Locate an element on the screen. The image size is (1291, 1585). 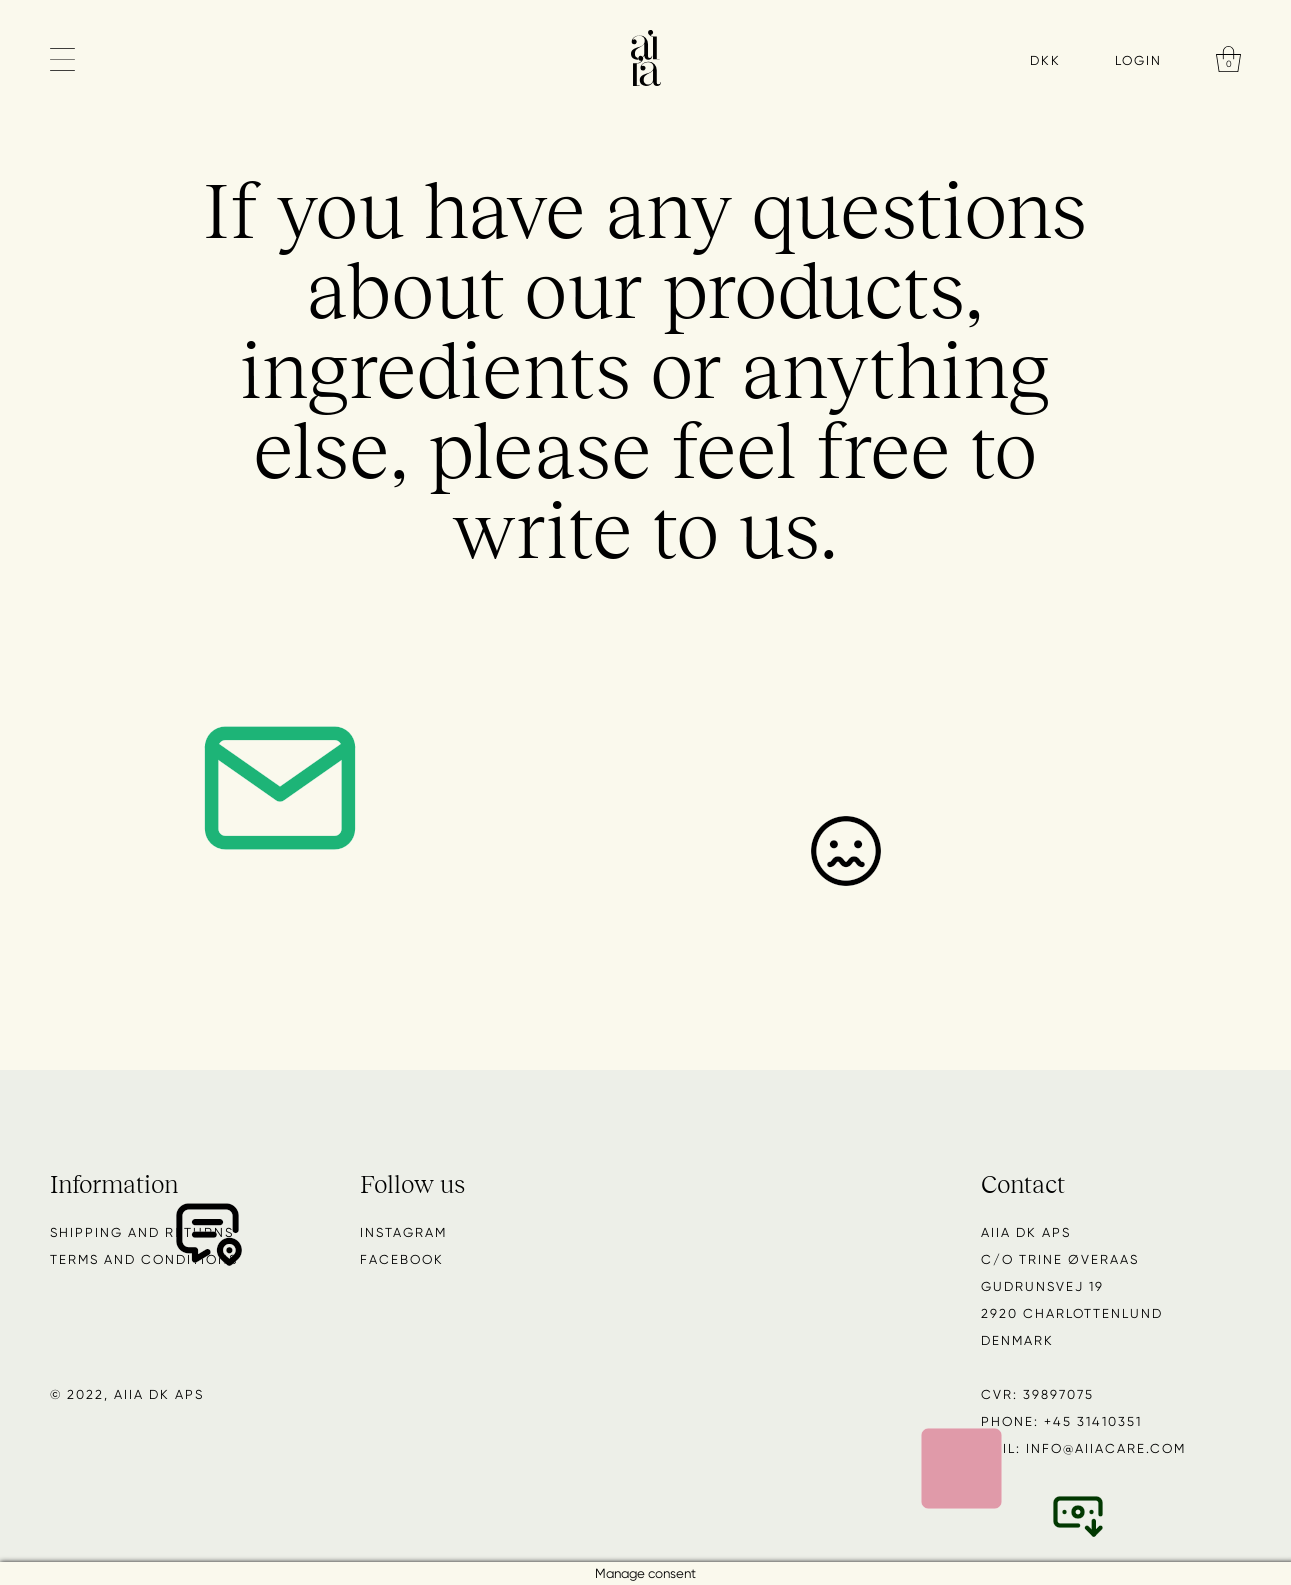
receive a payment or deposit is located at coordinates (1078, 1512).